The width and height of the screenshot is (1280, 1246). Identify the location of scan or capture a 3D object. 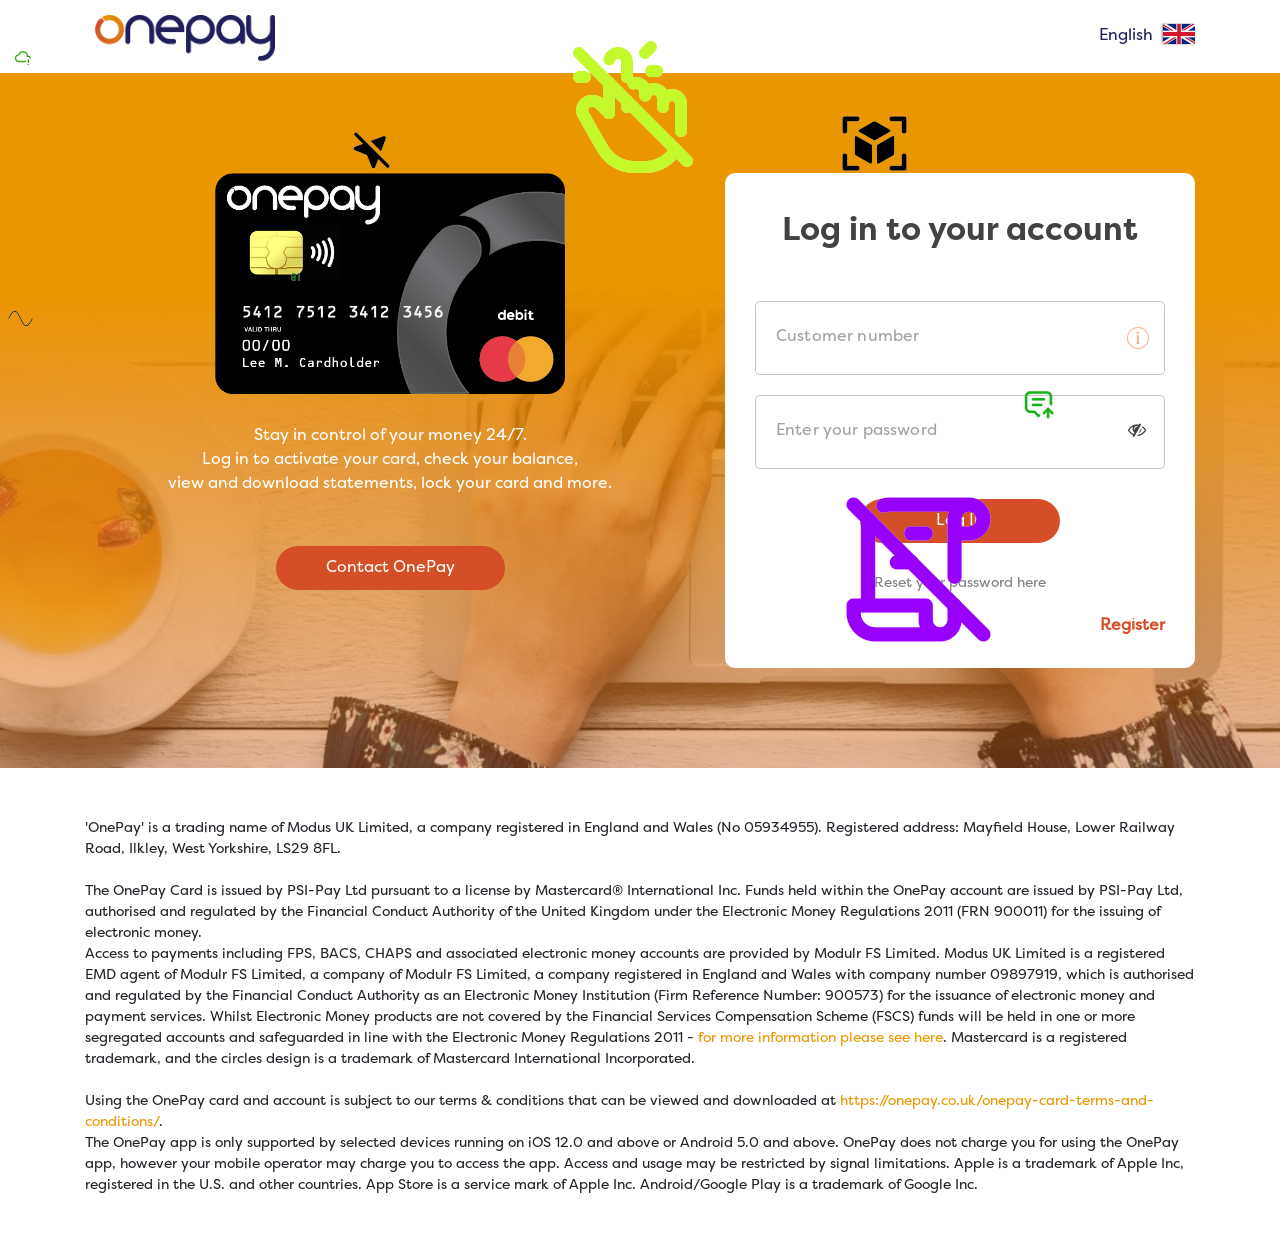
(874, 143).